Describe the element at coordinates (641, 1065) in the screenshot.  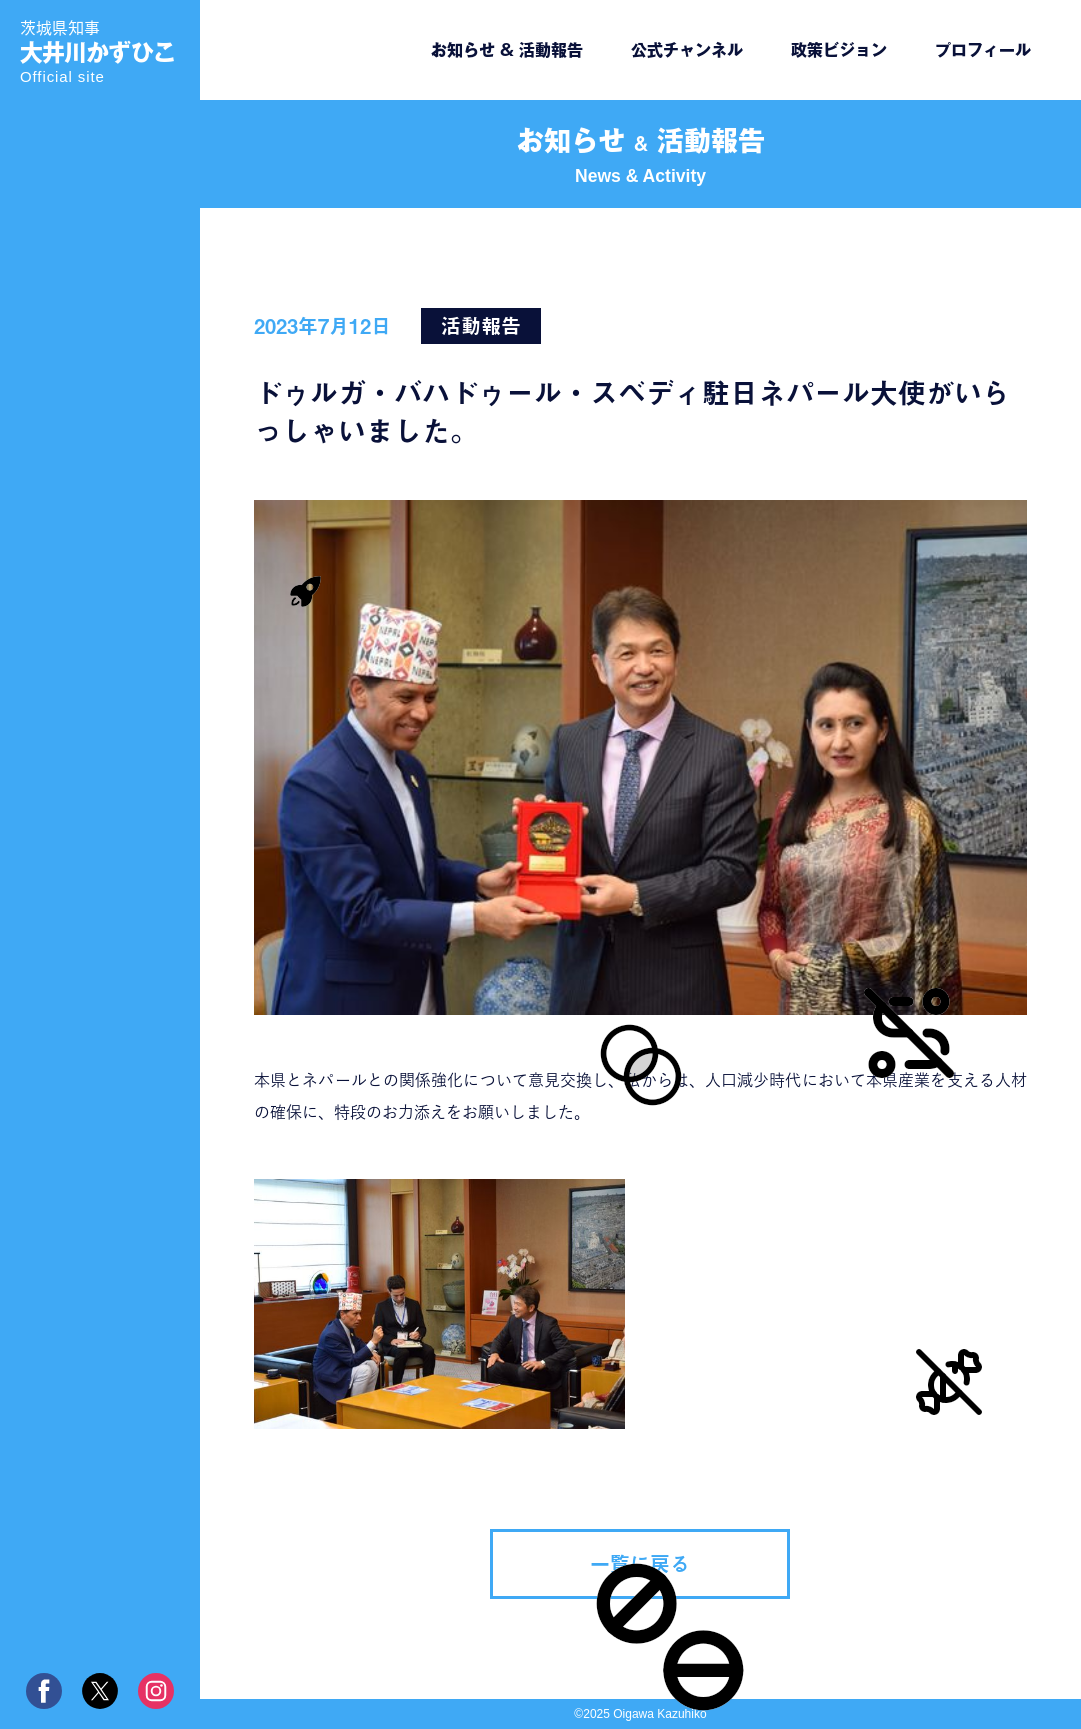
I see `intersect or merge two shapes` at that location.